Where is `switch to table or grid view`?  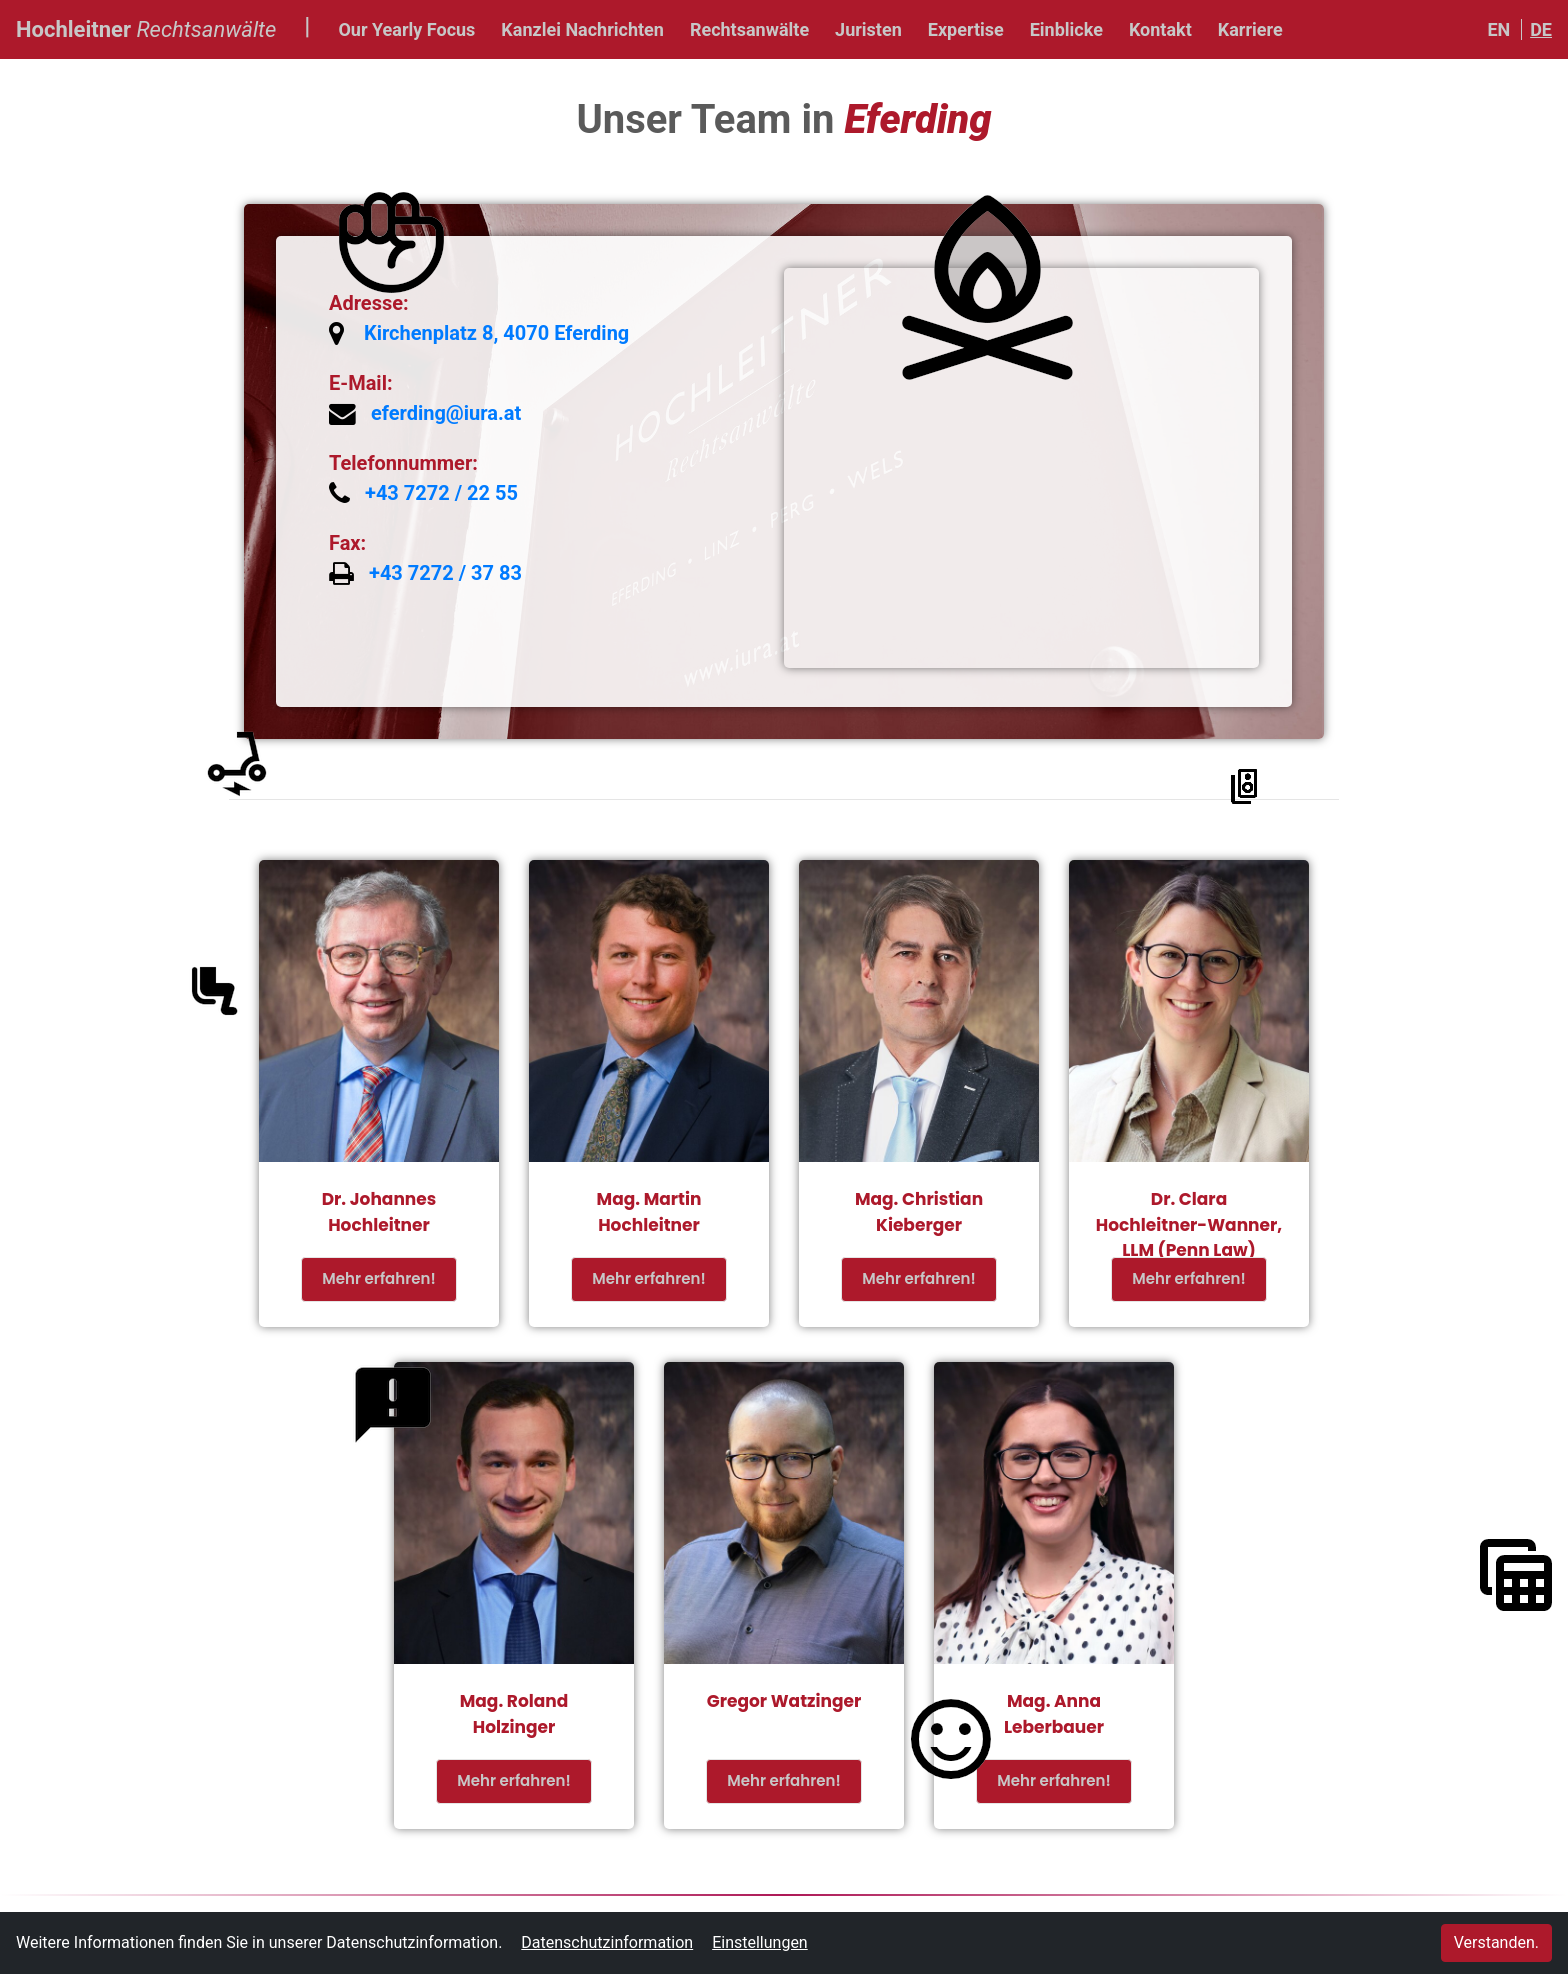
switch to table or grid view is located at coordinates (1516, 1575).